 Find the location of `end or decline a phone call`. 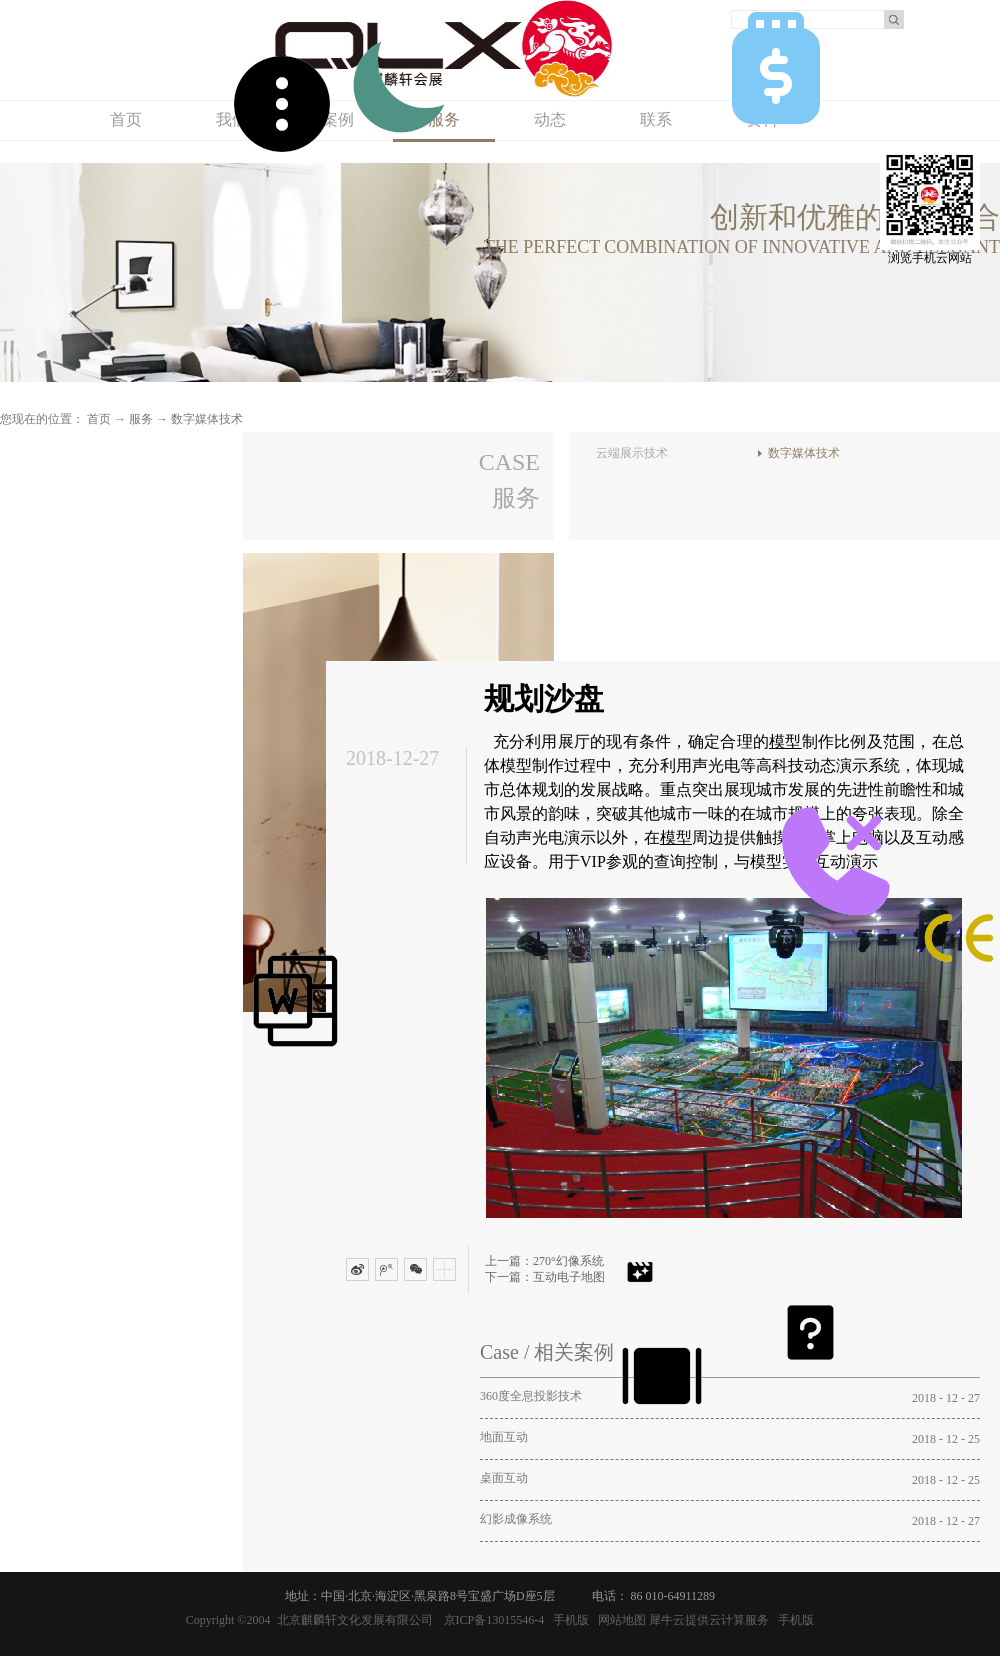

end or decline a phone call is located at coordinates (838, 859).